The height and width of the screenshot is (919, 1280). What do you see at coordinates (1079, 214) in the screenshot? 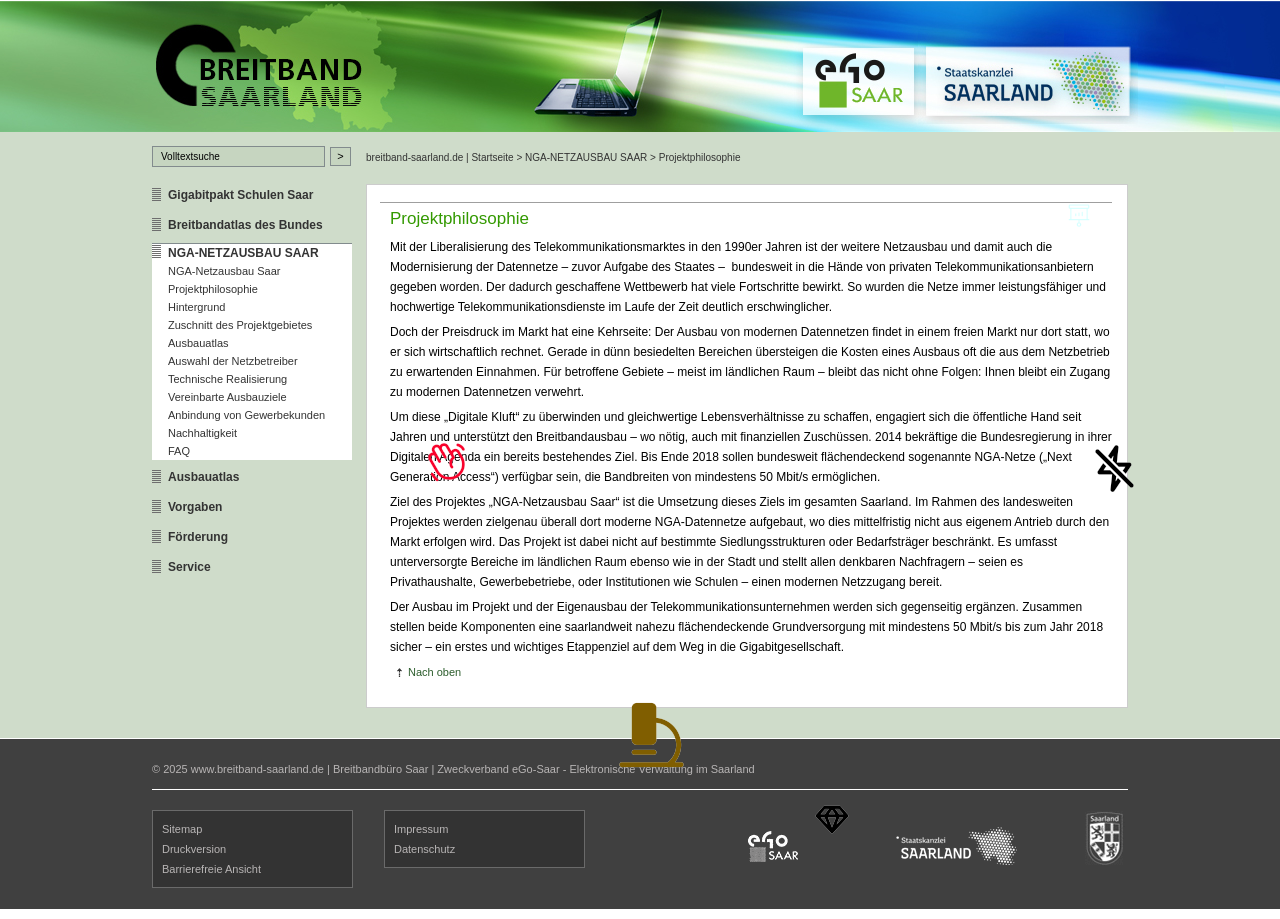
I see `view presentation with charts` at bounding box center [1079, 214].